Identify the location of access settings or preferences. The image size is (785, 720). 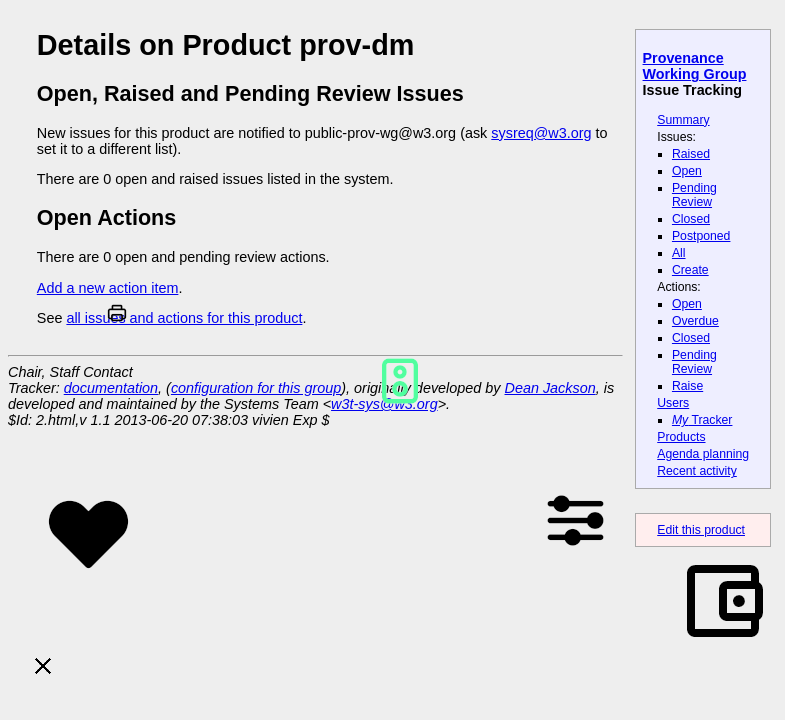
(575, 520).